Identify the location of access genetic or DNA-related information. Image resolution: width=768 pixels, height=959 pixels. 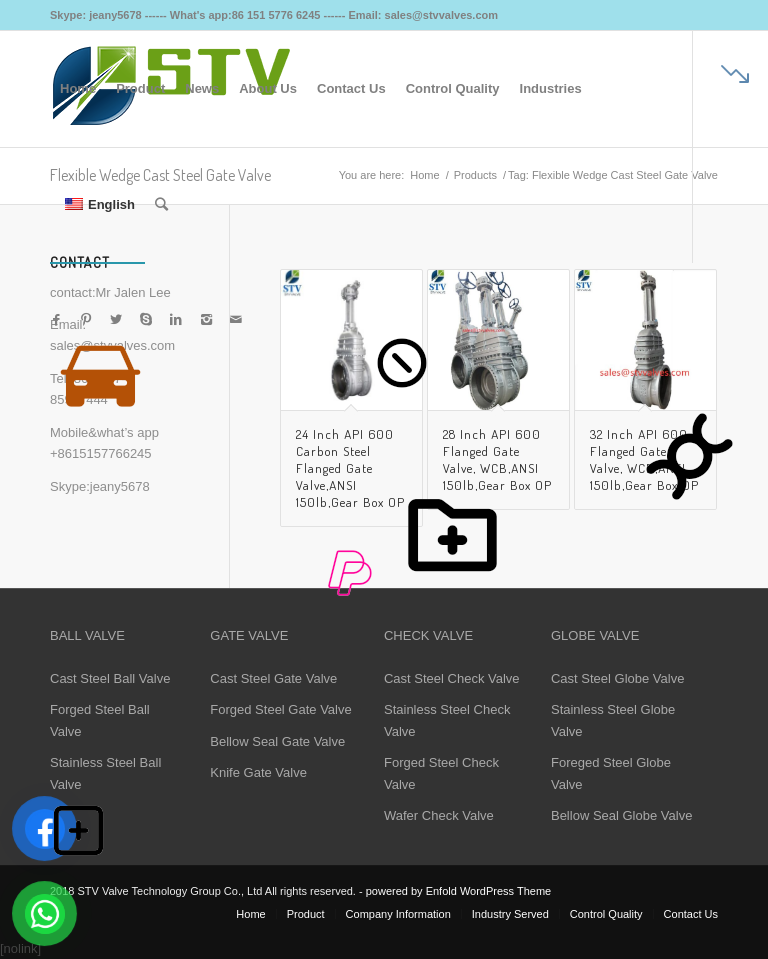
(689, 456).